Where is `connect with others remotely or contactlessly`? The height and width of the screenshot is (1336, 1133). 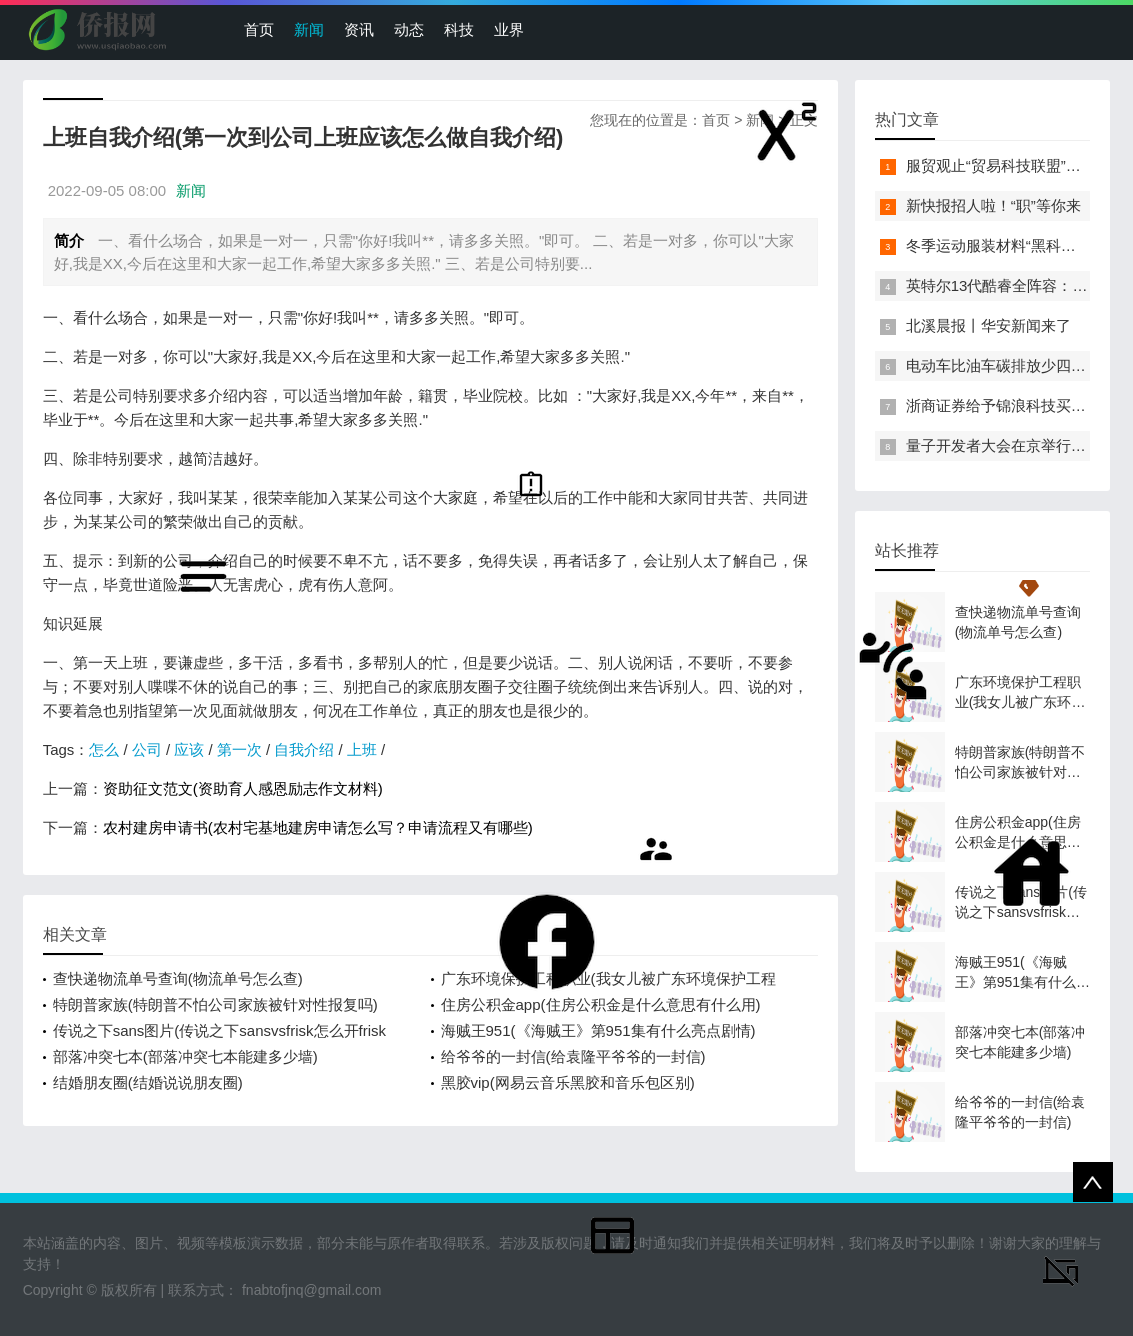
connect with others remotely or contactlessly is located at coordinates (893, 666).